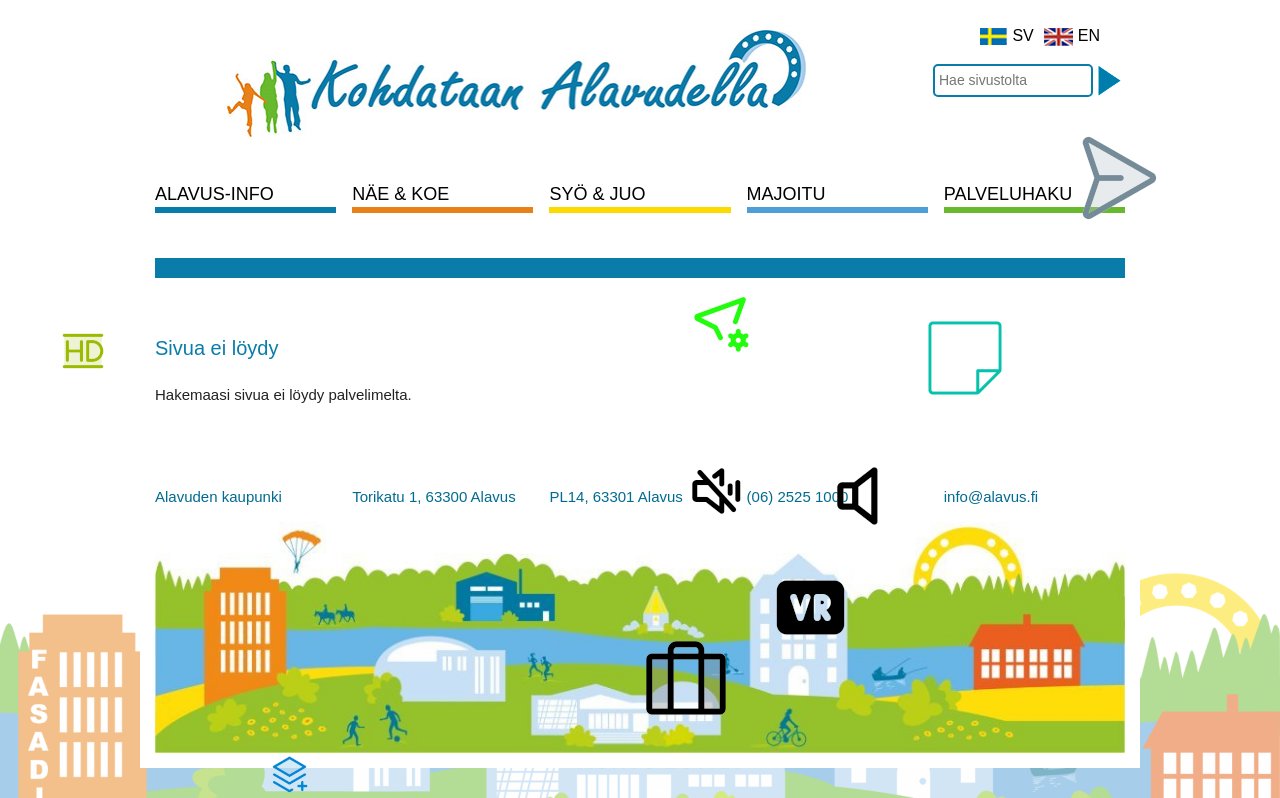  What do you see at coordinates (686, 681) in the screenshot?
I see `access travel or trip planning features` at bounding box center [686, 681].